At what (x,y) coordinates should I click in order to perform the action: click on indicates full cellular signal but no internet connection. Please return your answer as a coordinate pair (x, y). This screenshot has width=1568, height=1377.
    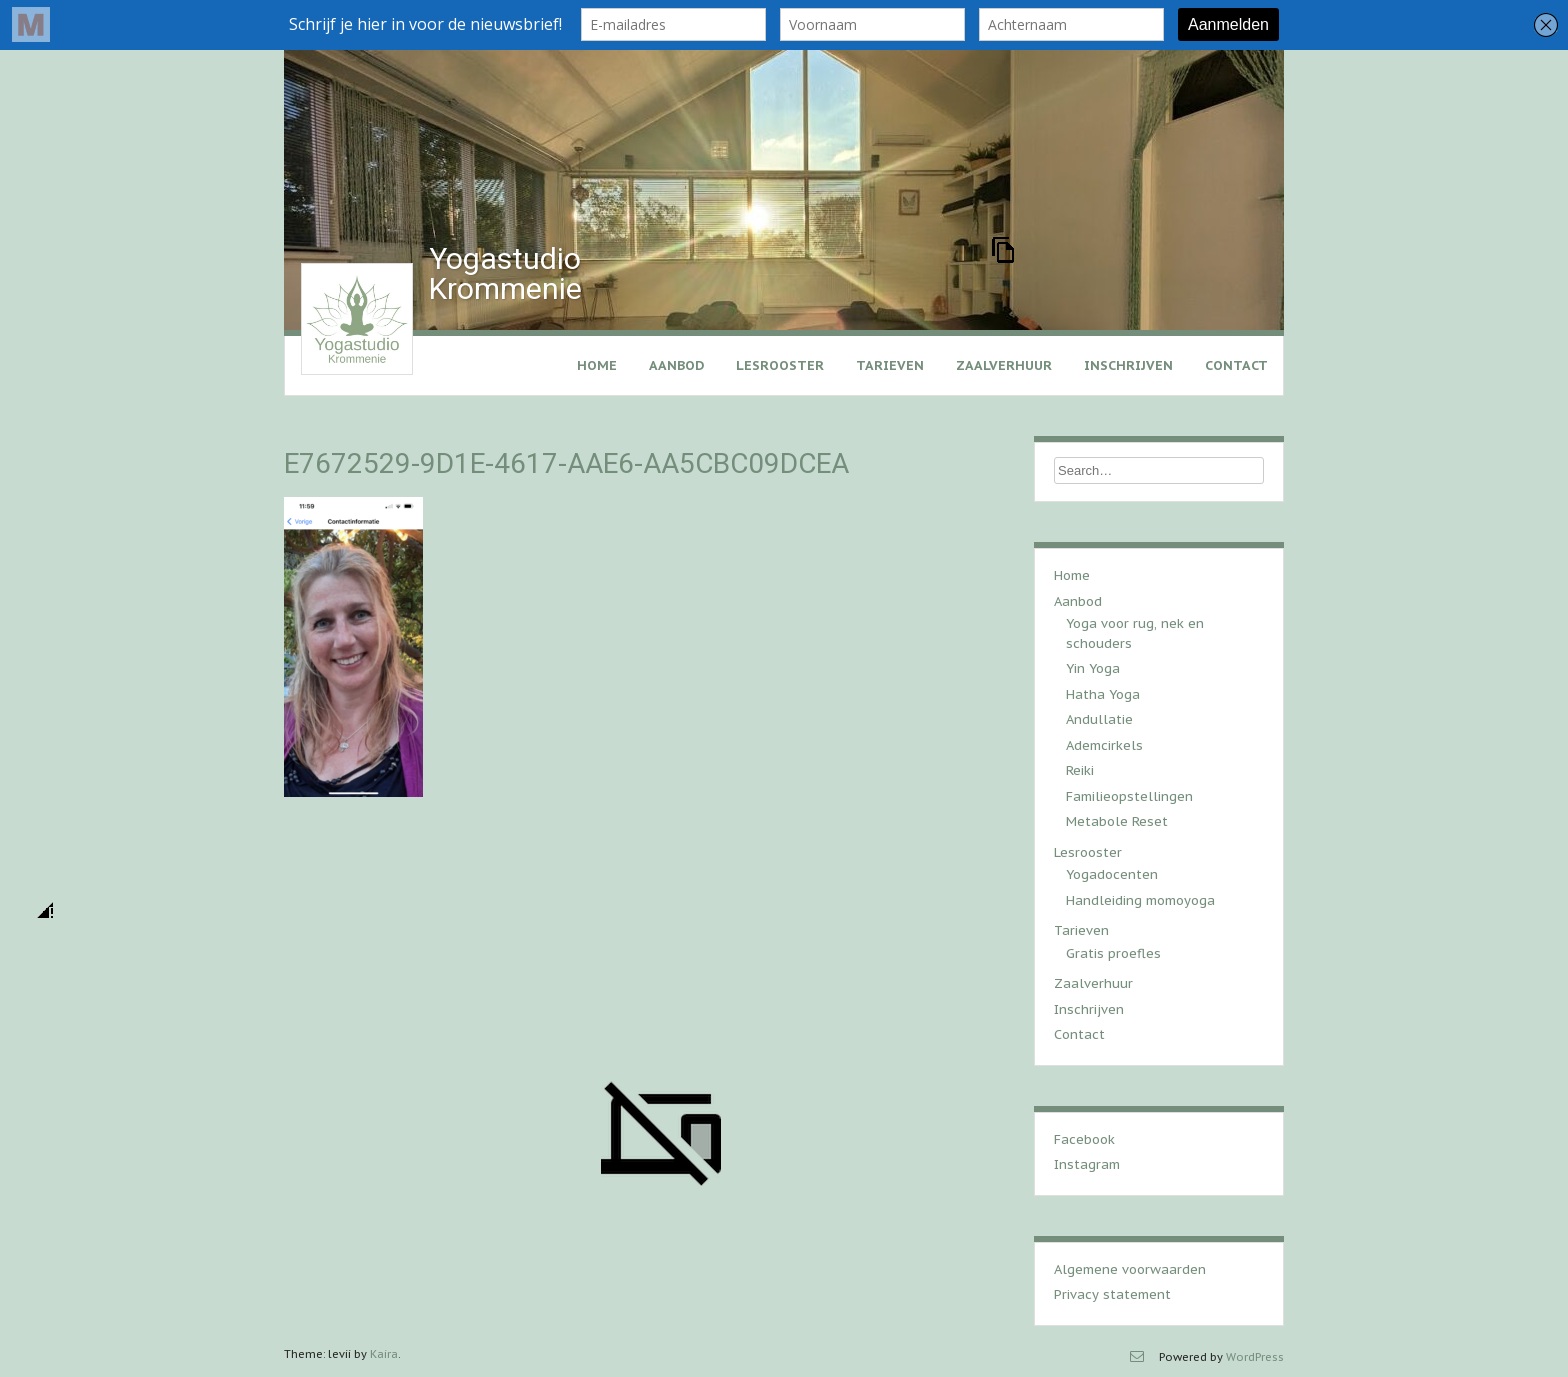
    Looking at the image, I should click on (45, 910).